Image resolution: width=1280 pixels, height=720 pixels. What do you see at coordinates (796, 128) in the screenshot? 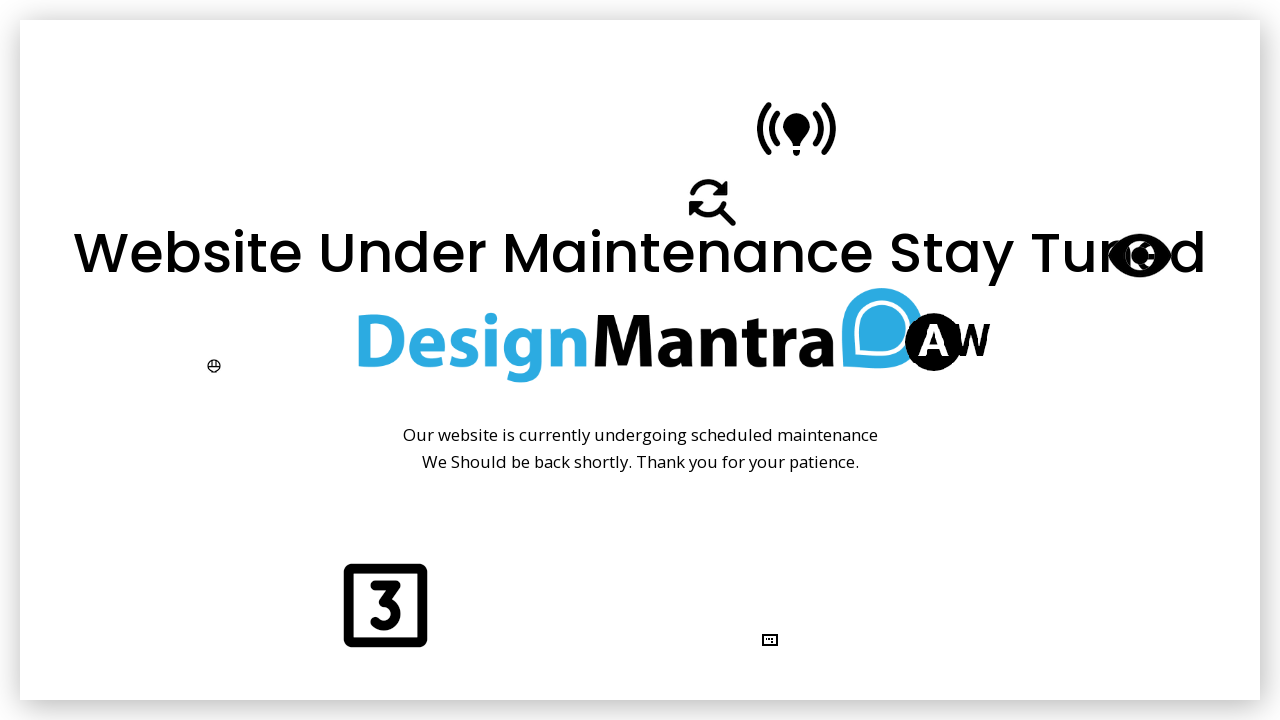
I see `view AI-powered predictions or suggestions` at bounding box center [796, 128].